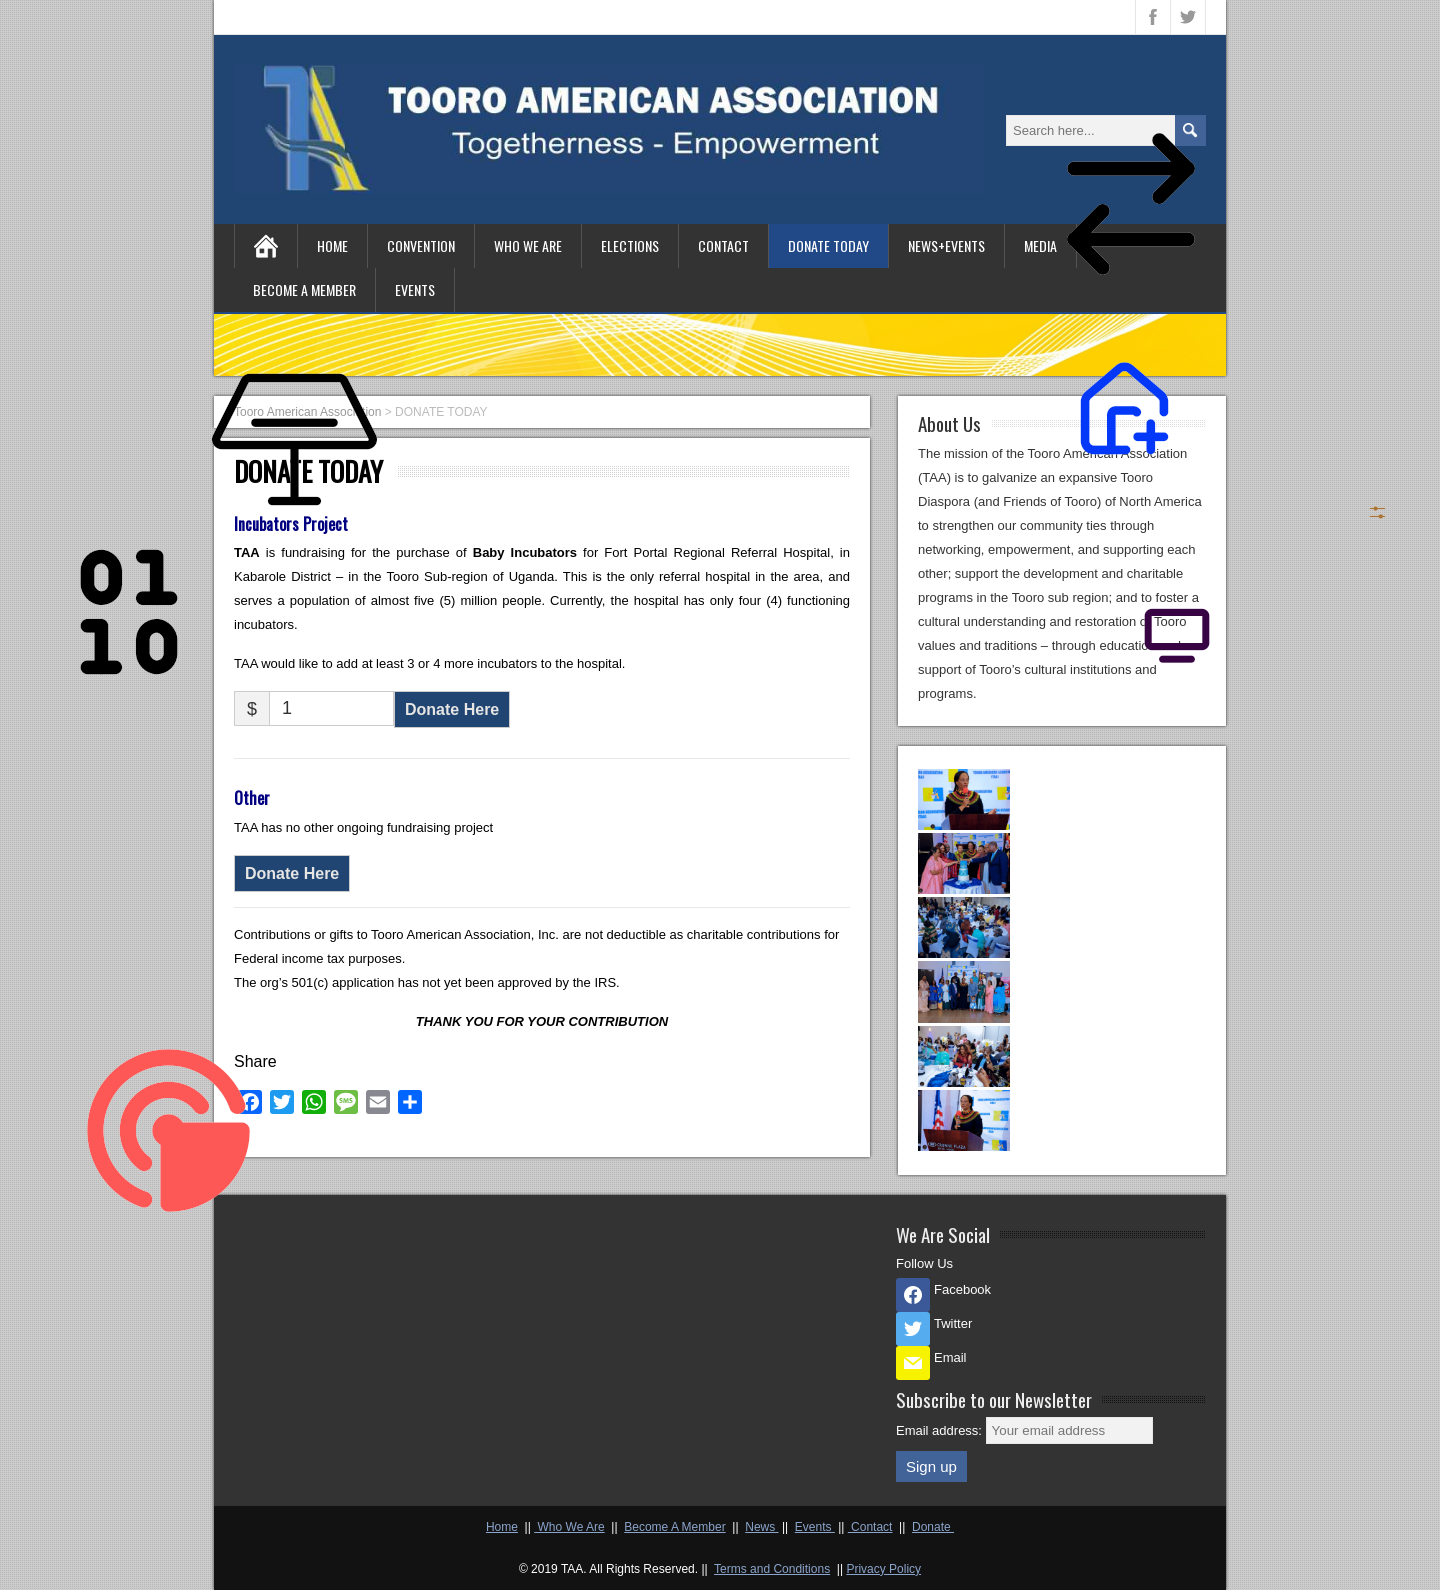 The image size is (1440, 1590). I want to click on scan for nearby devices or networks, so click(168, 1130).